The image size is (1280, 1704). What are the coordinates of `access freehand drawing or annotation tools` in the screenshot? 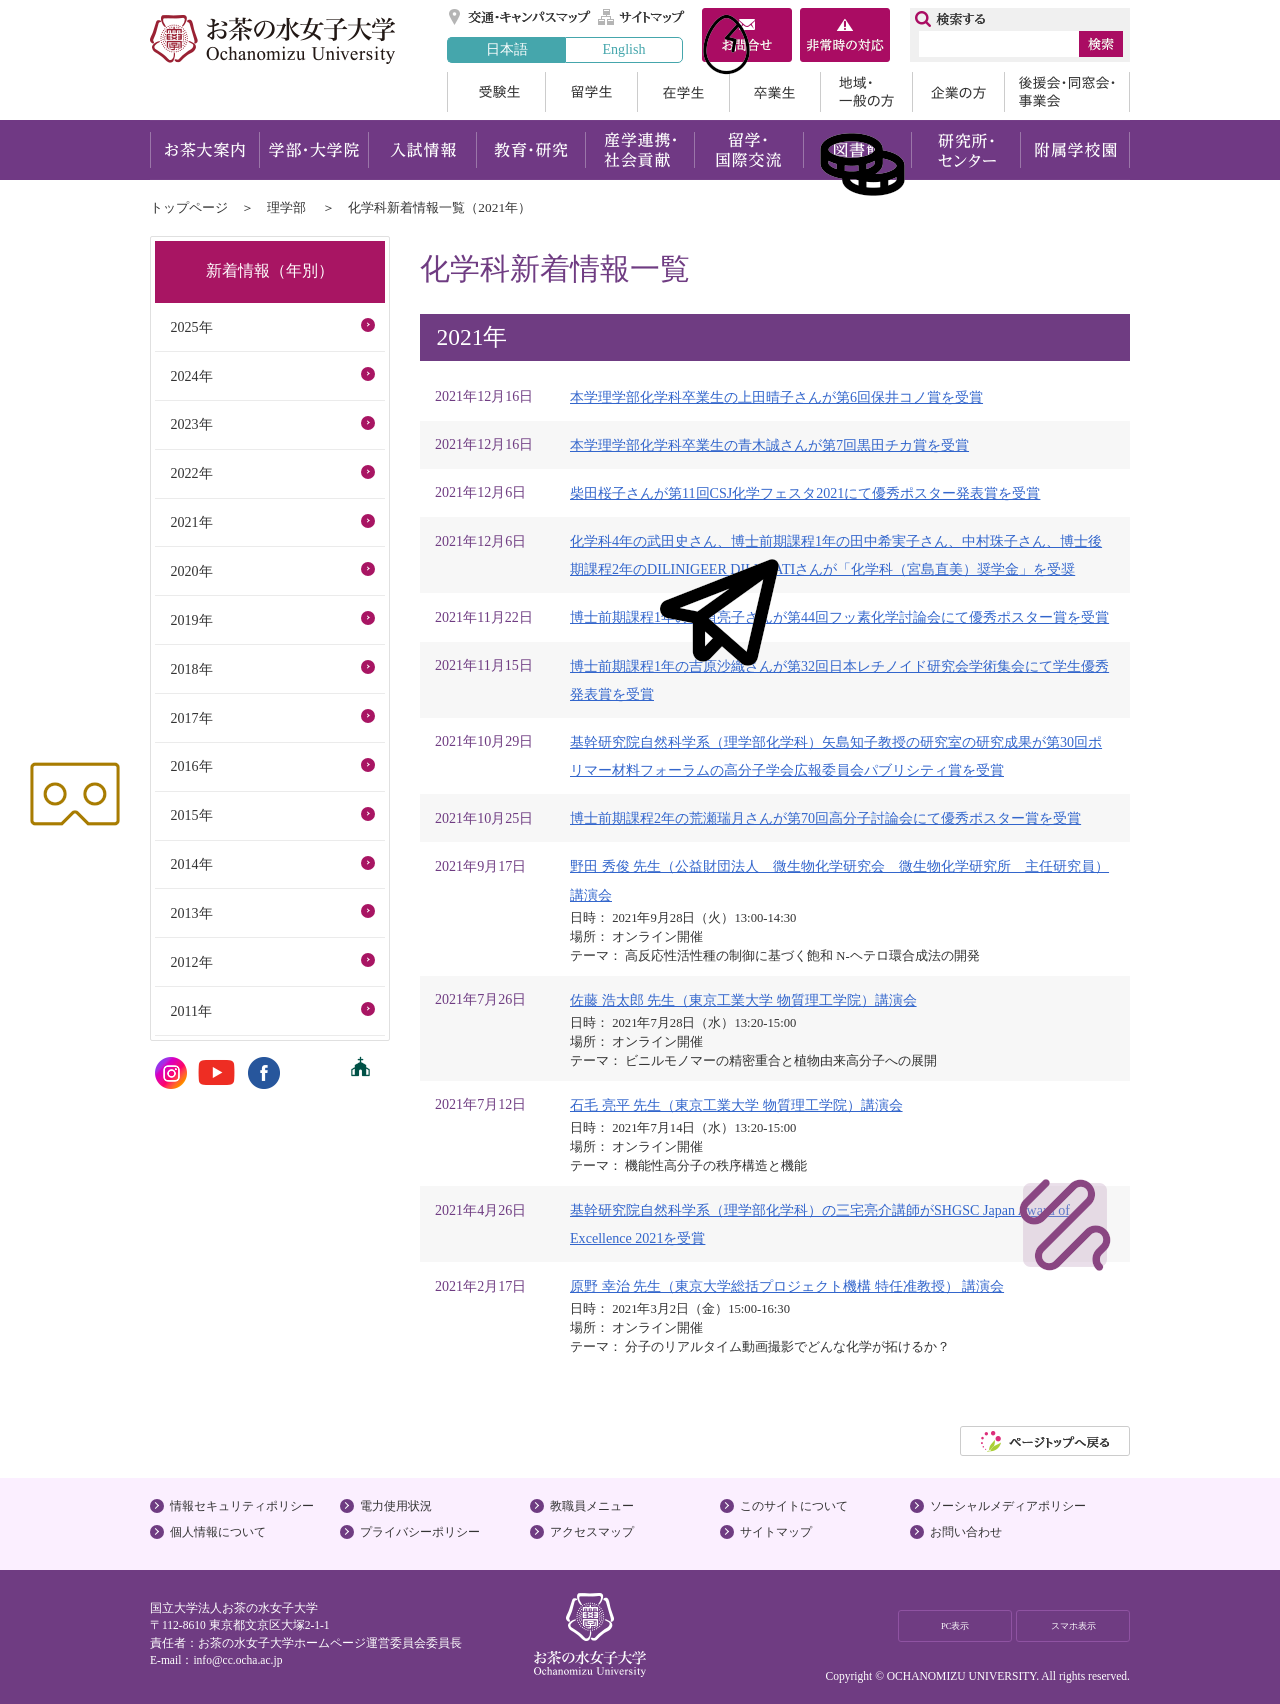 It's located at (1065, 1225).